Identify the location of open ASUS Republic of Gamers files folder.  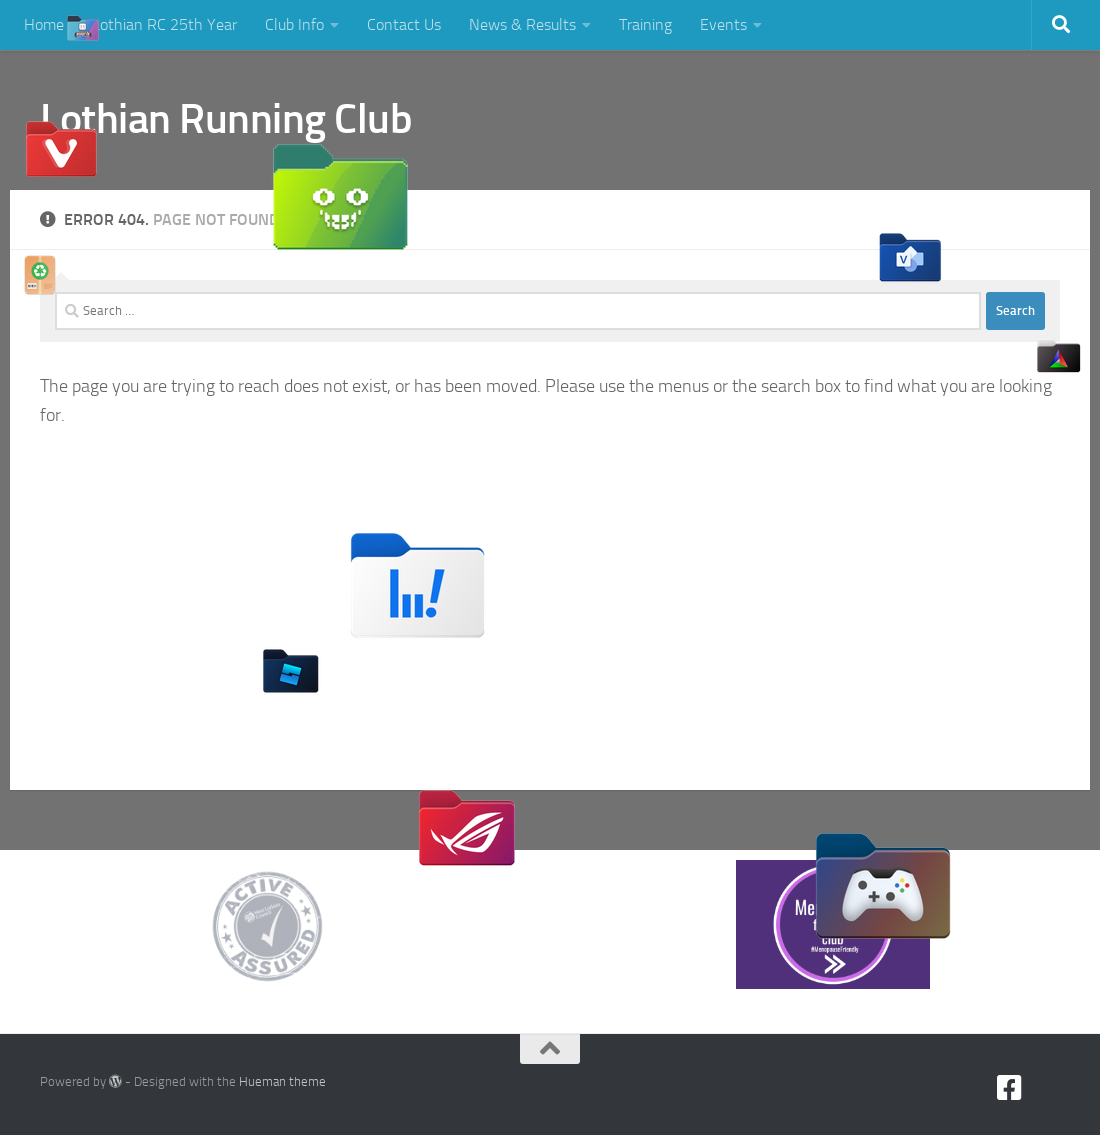
(466, 830).